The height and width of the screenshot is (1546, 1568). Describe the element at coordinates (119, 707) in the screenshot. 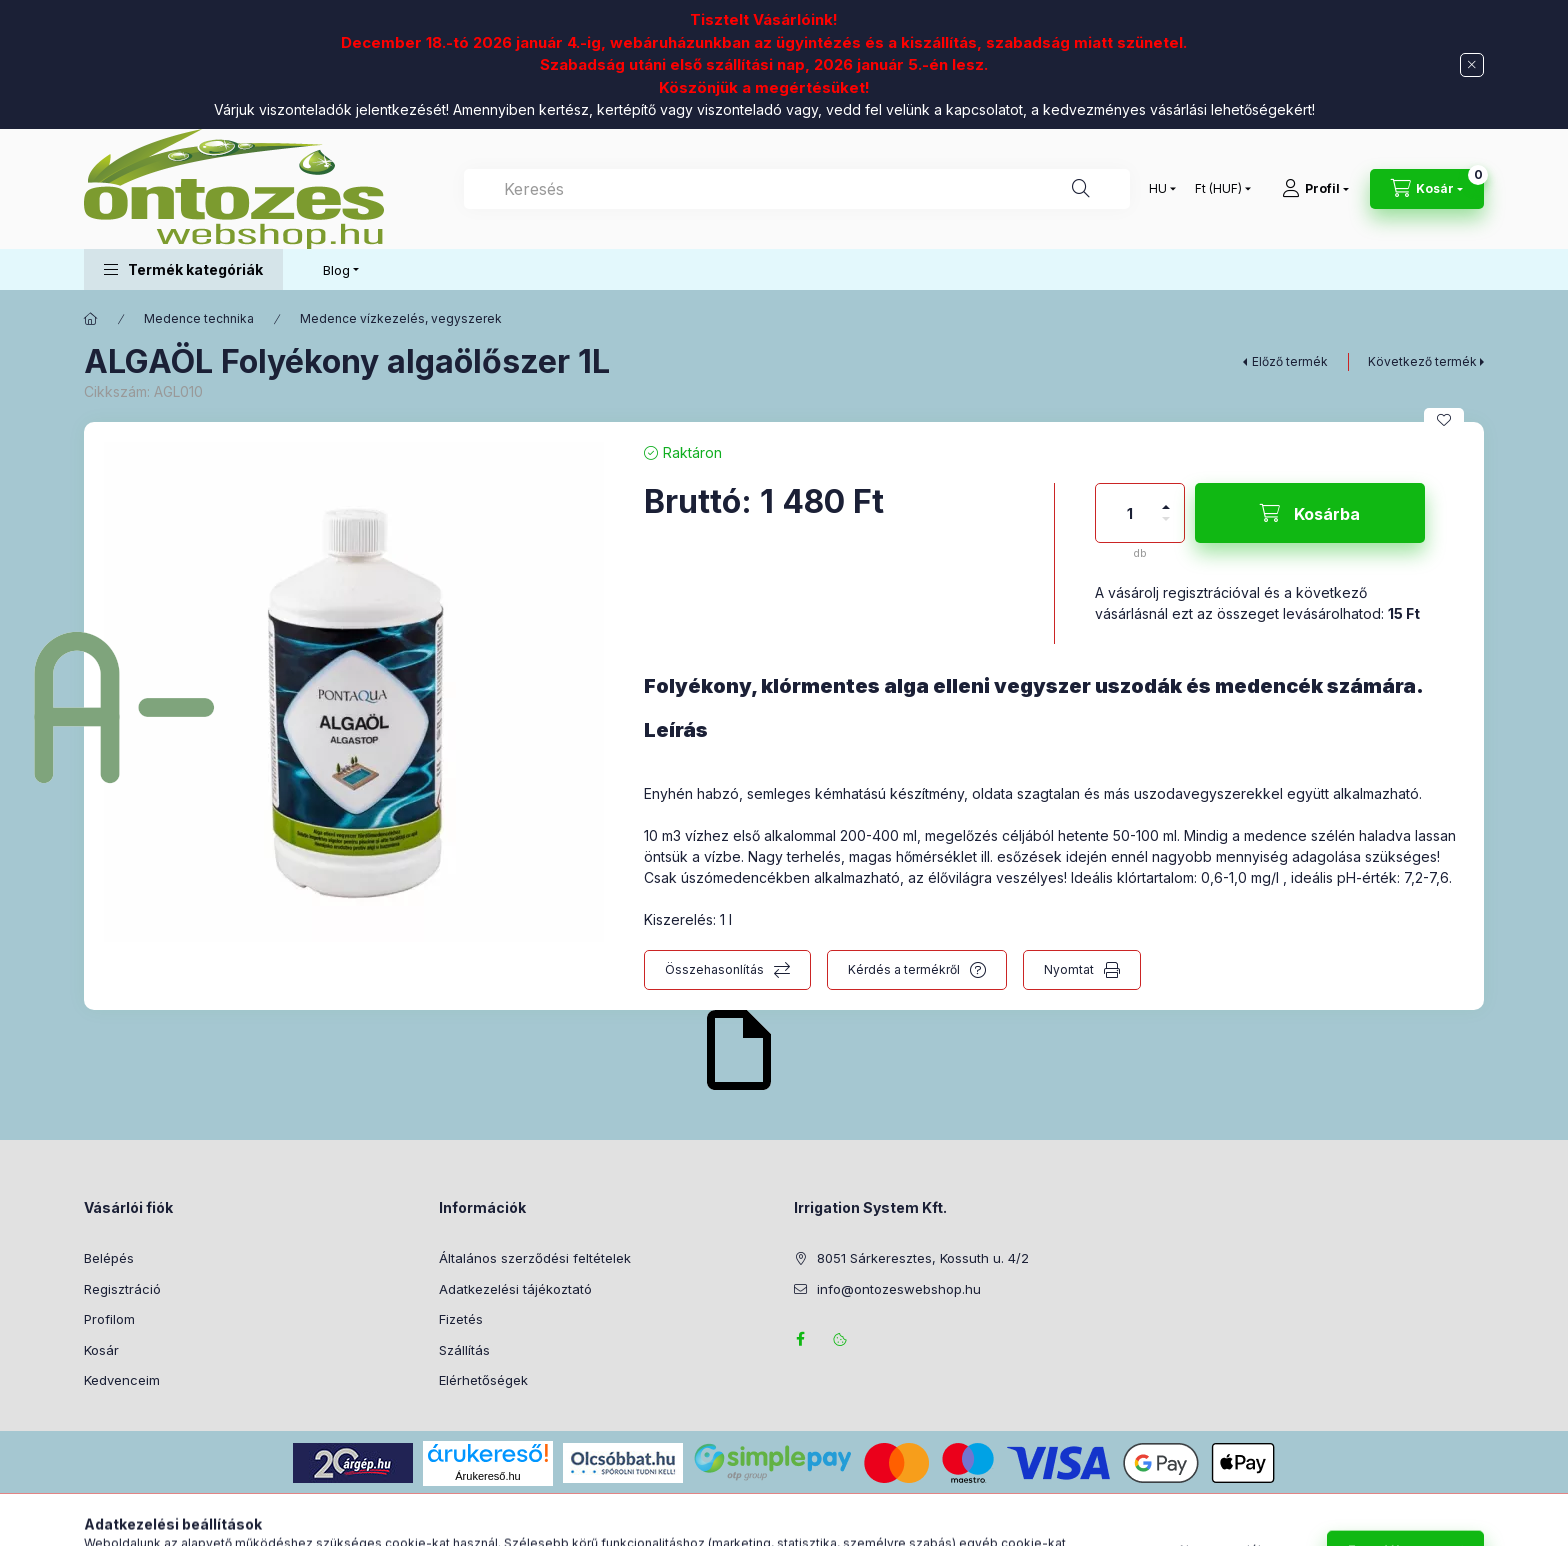

I see `decrease font size` at that location.